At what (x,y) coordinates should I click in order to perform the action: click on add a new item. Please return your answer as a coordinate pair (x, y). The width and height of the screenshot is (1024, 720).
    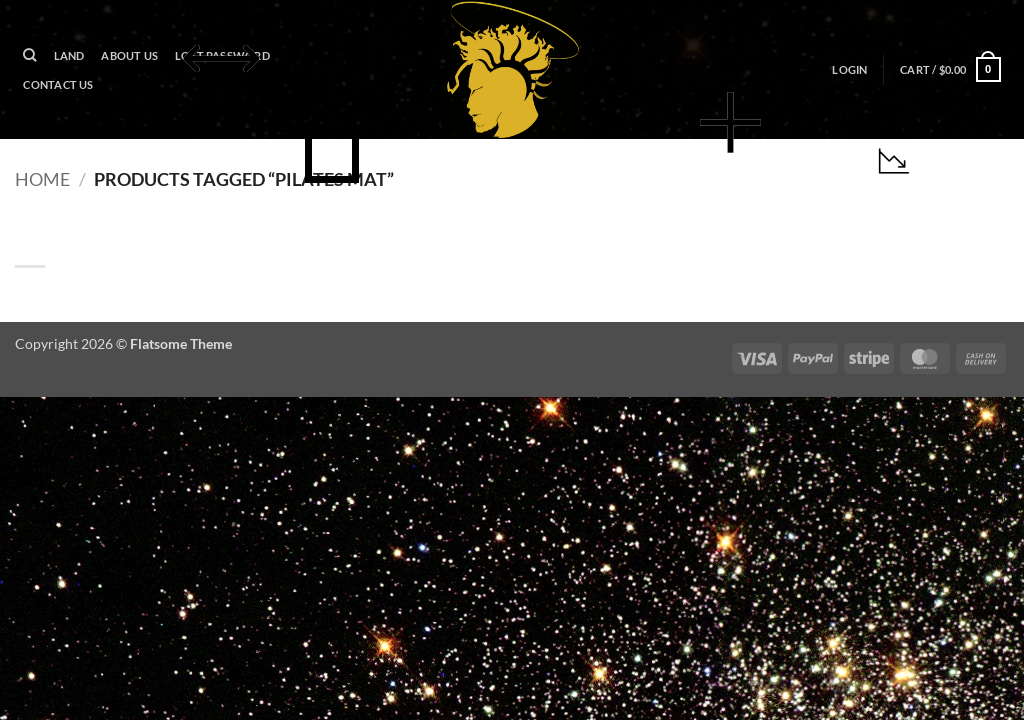
    Looking at the image, I should click on (730, 122).